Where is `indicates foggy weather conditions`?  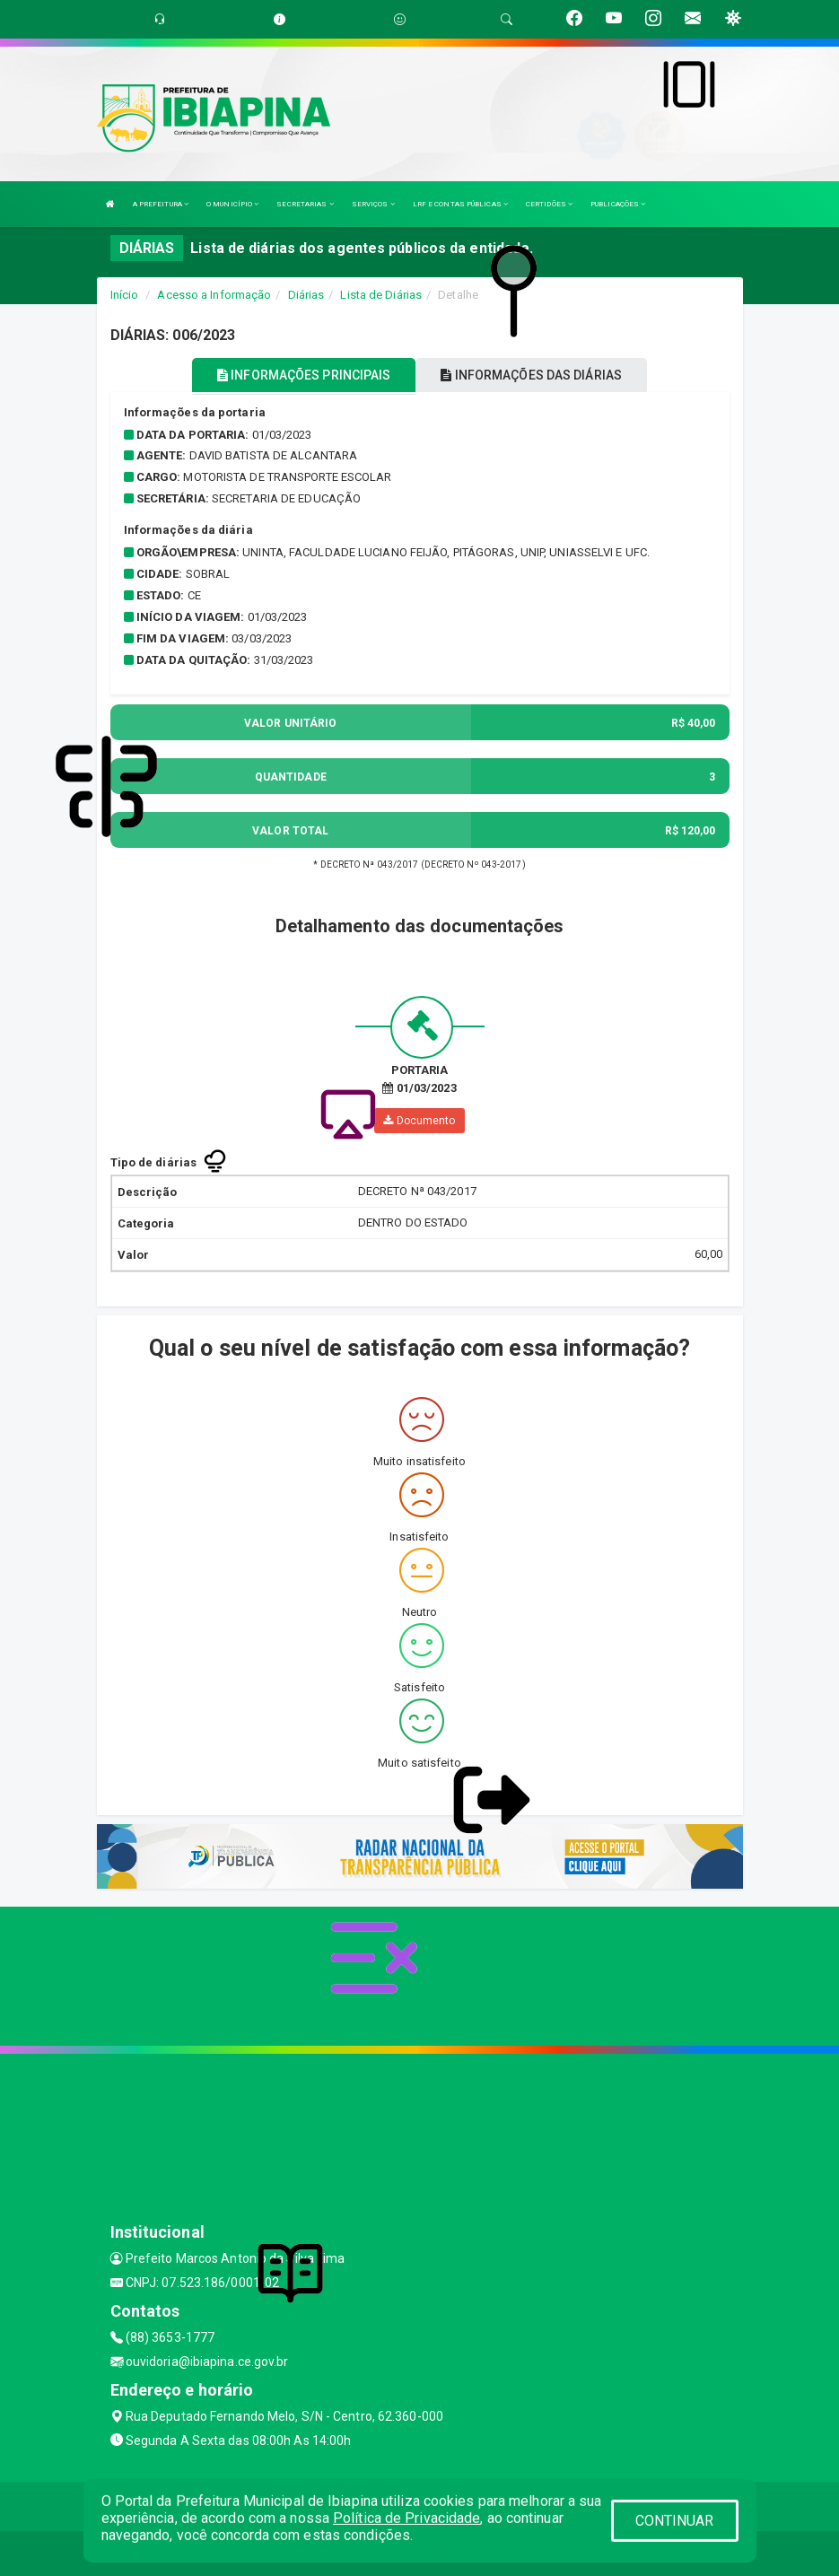 indicates foggy weather conditions is located at coordinates (214, 1160).